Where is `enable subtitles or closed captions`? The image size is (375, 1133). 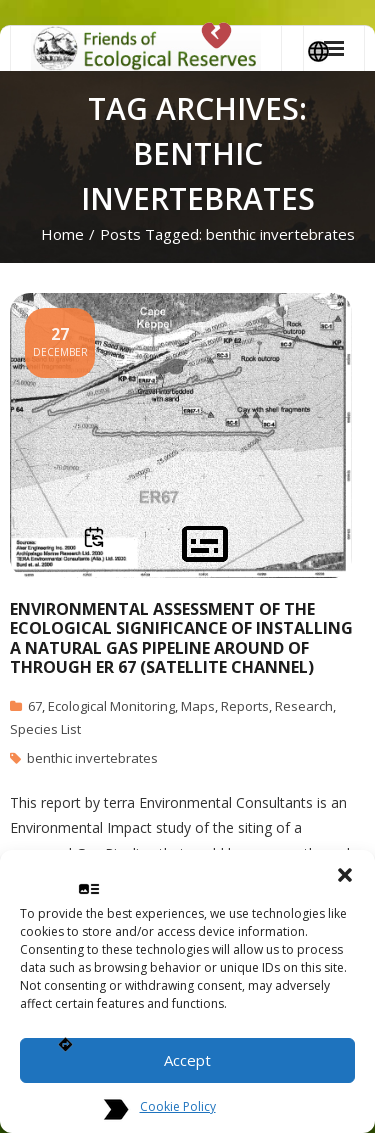
enable subtitles or closed captions is located at coordinates (205, 544).